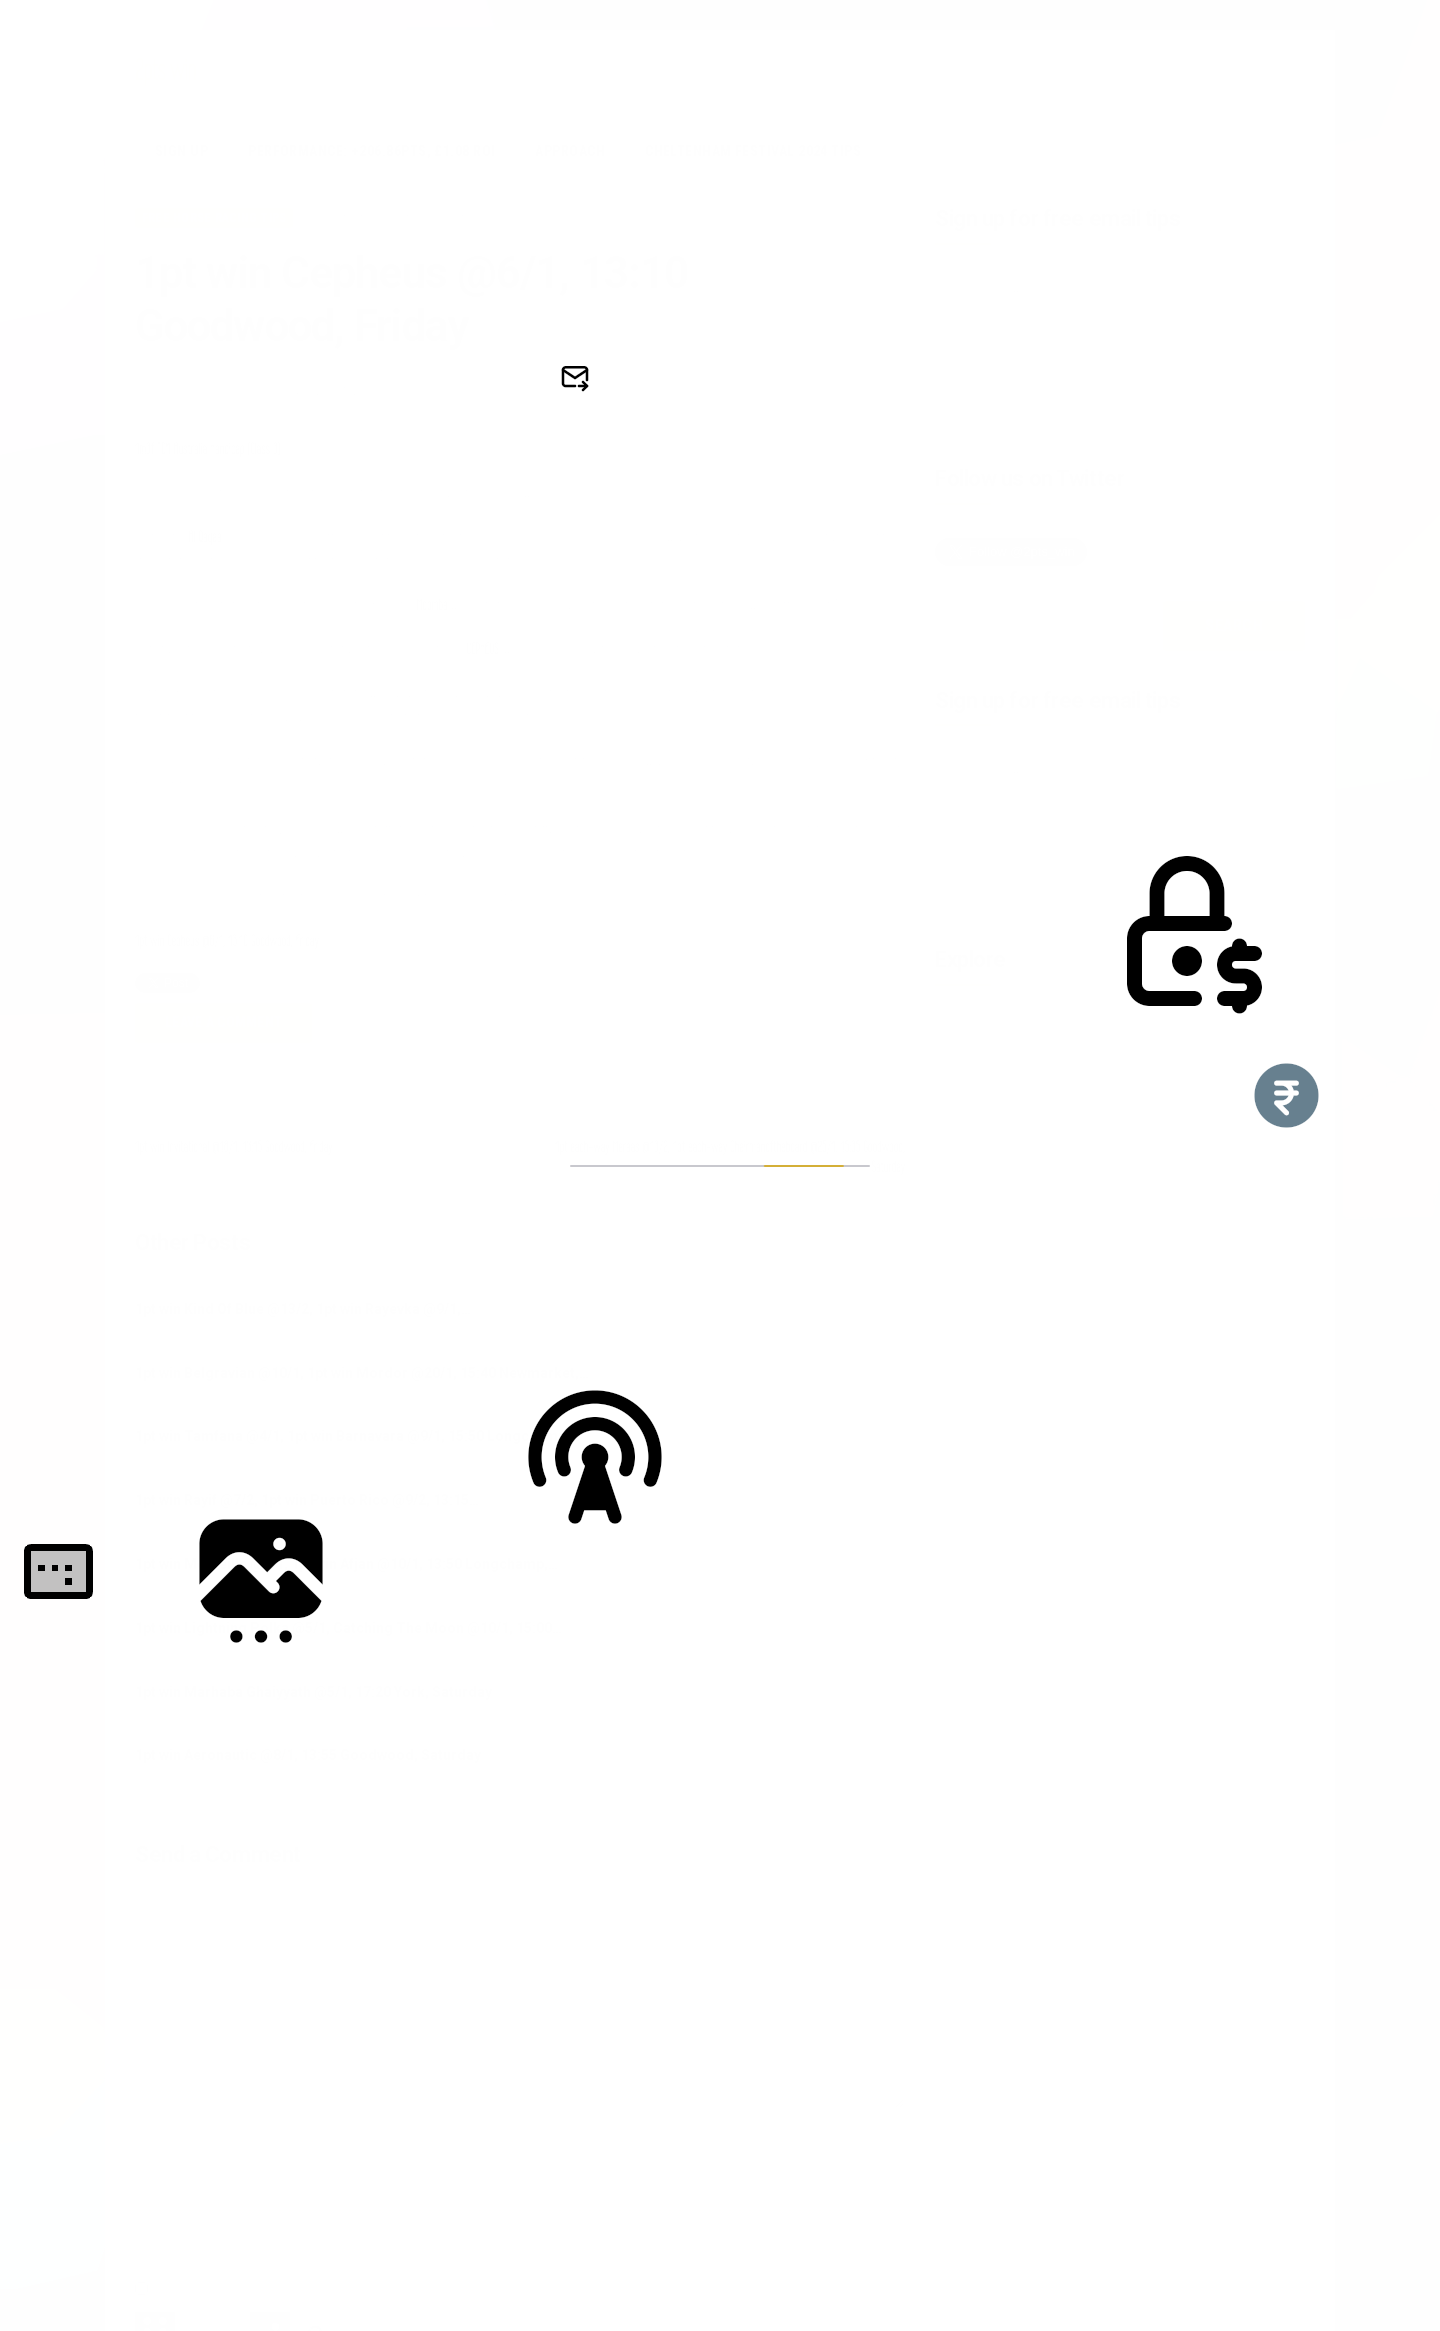 The image size is (1440, 2331). Describe the element at coordinates (575, 378) in the screenshot. I see `forward this email to another recipient` at that location.